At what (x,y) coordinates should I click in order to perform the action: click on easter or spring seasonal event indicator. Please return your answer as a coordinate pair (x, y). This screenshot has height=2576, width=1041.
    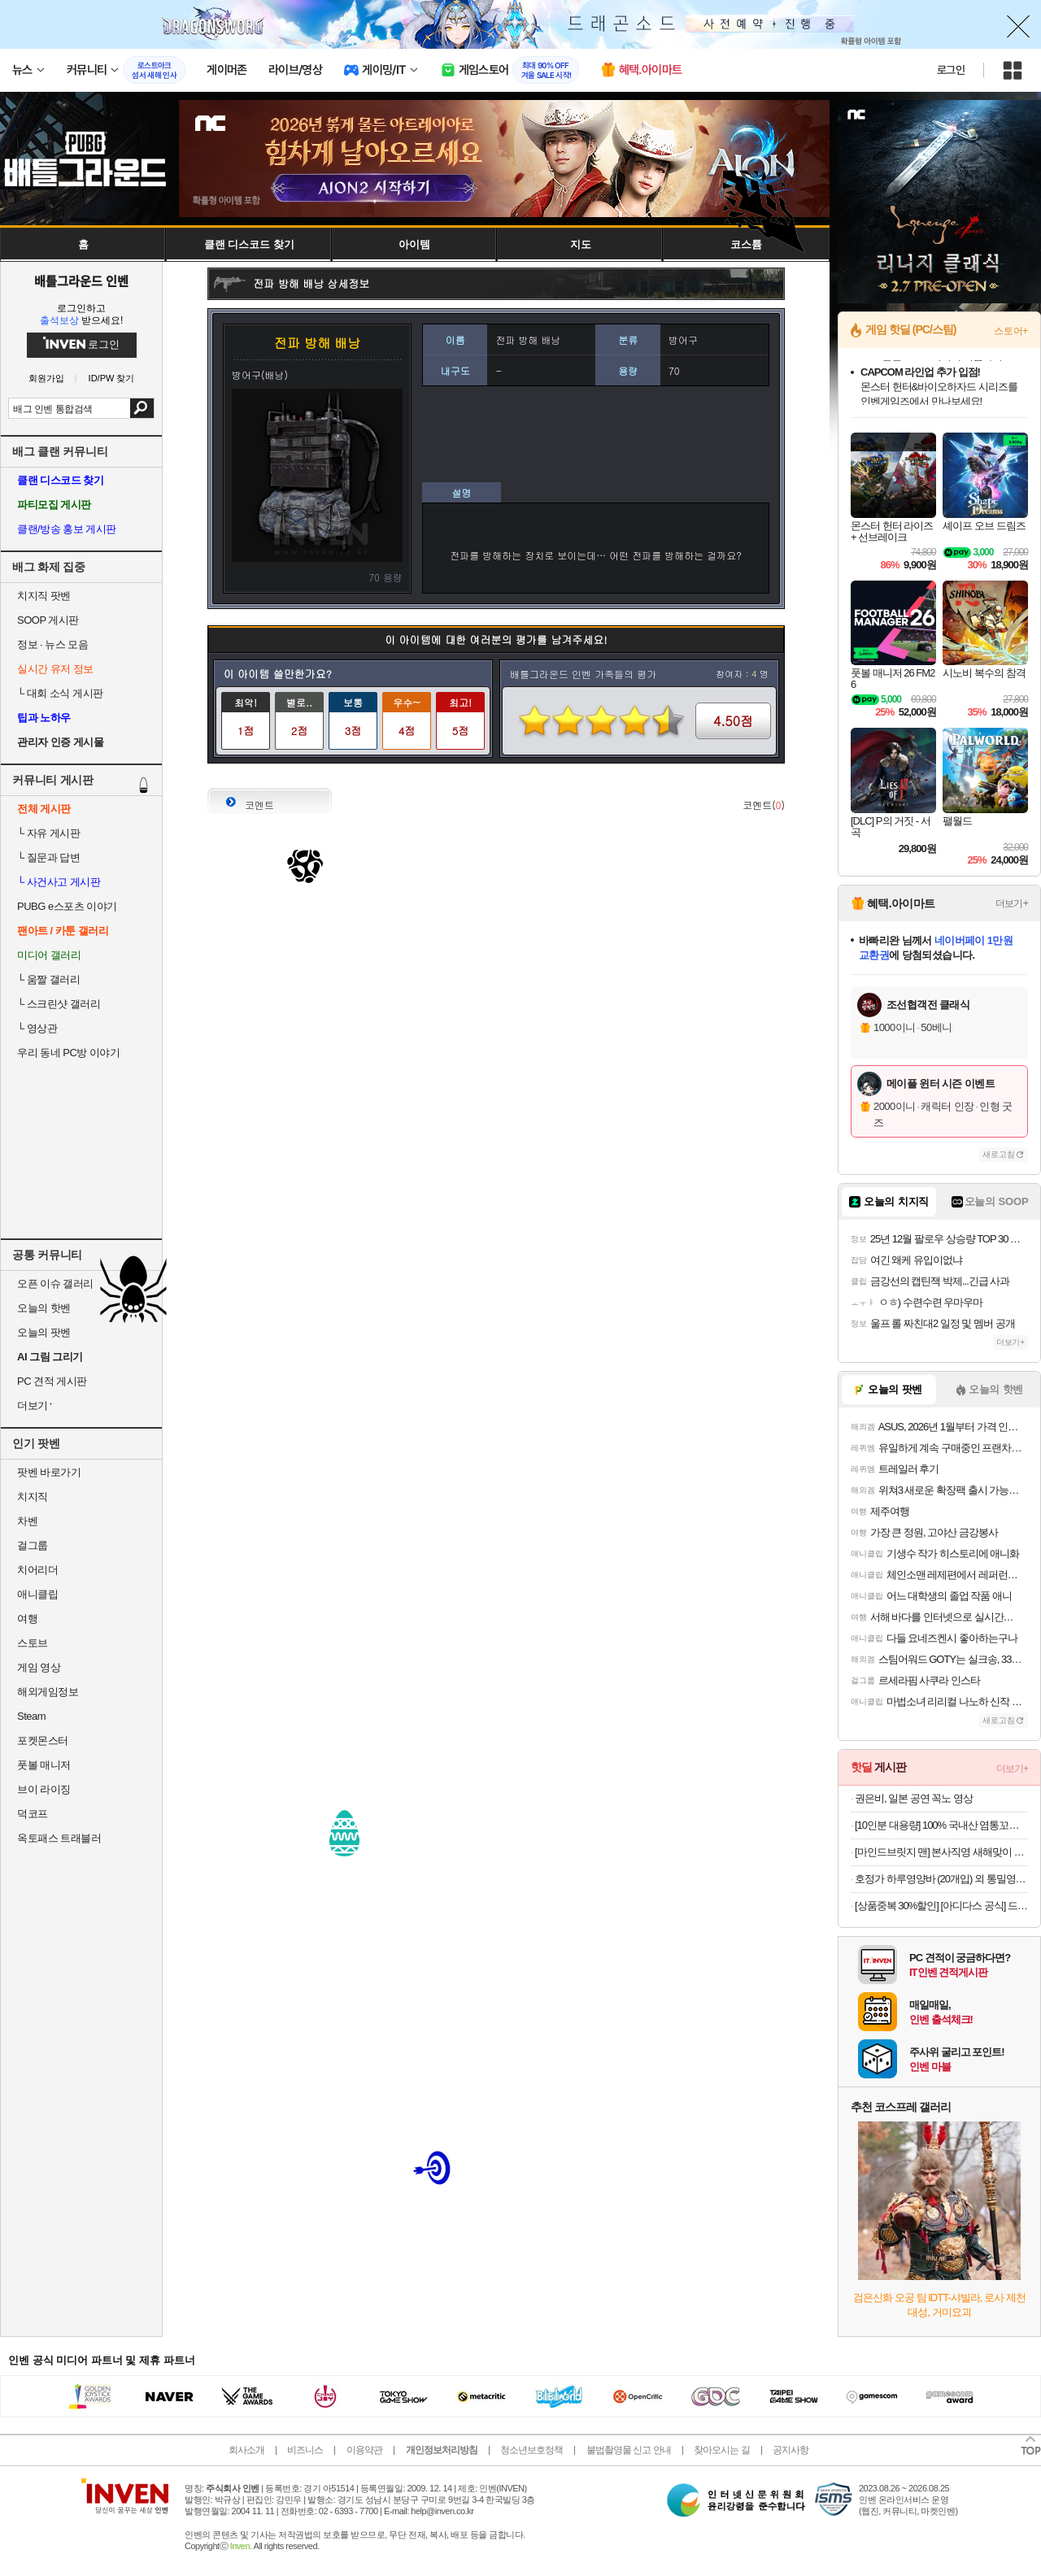
    Looking at the image, I should click on (344, 1833).